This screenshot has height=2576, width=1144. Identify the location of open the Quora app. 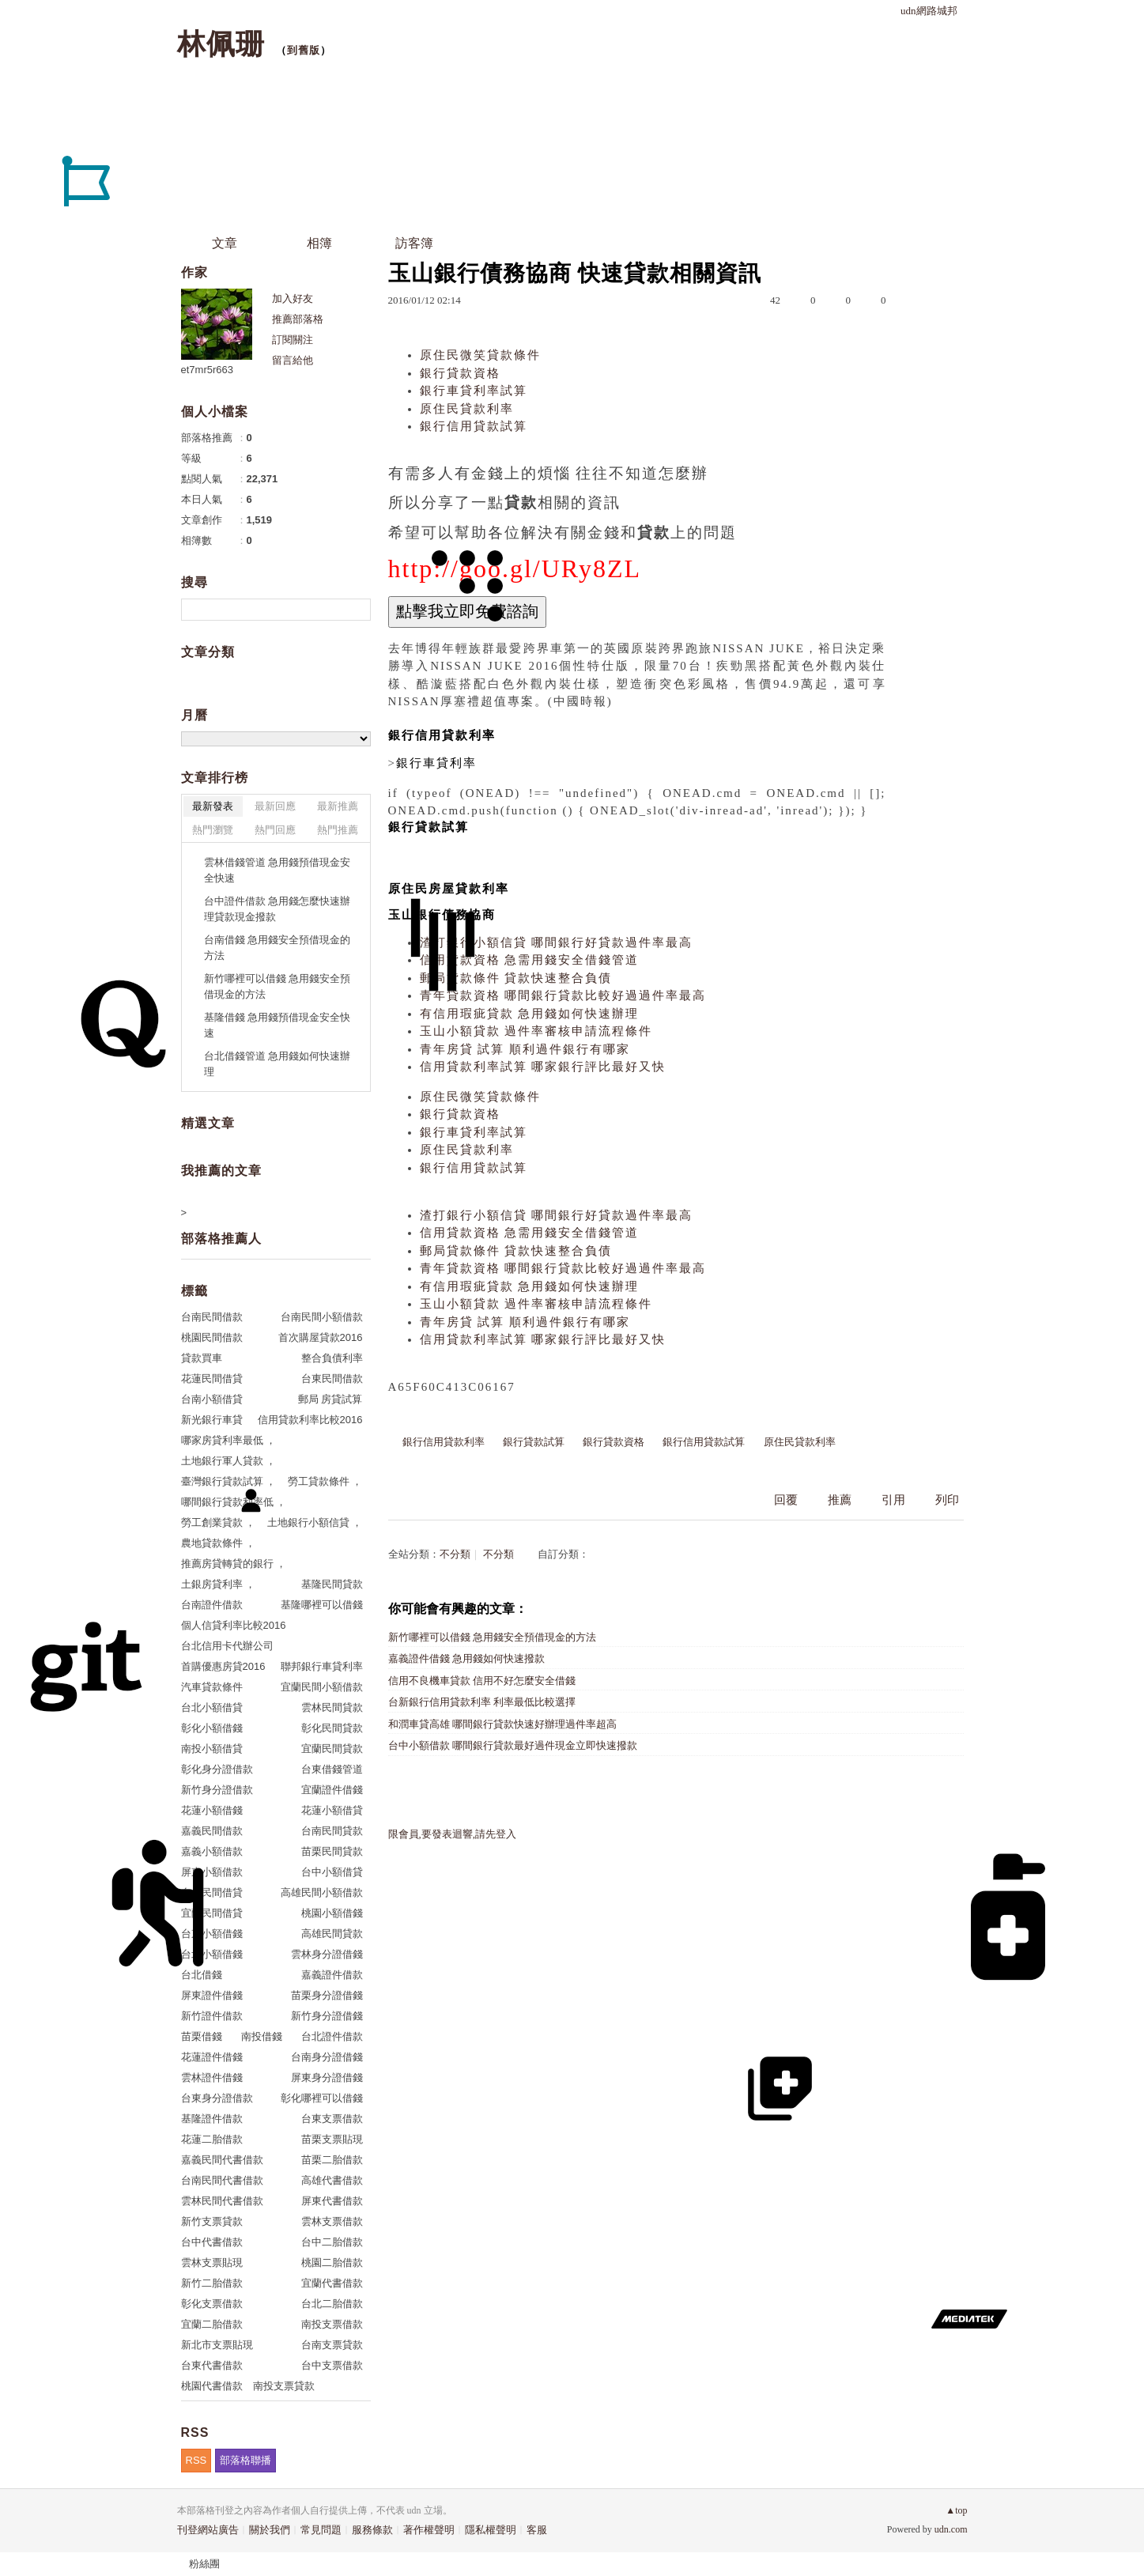
(123, 1024).